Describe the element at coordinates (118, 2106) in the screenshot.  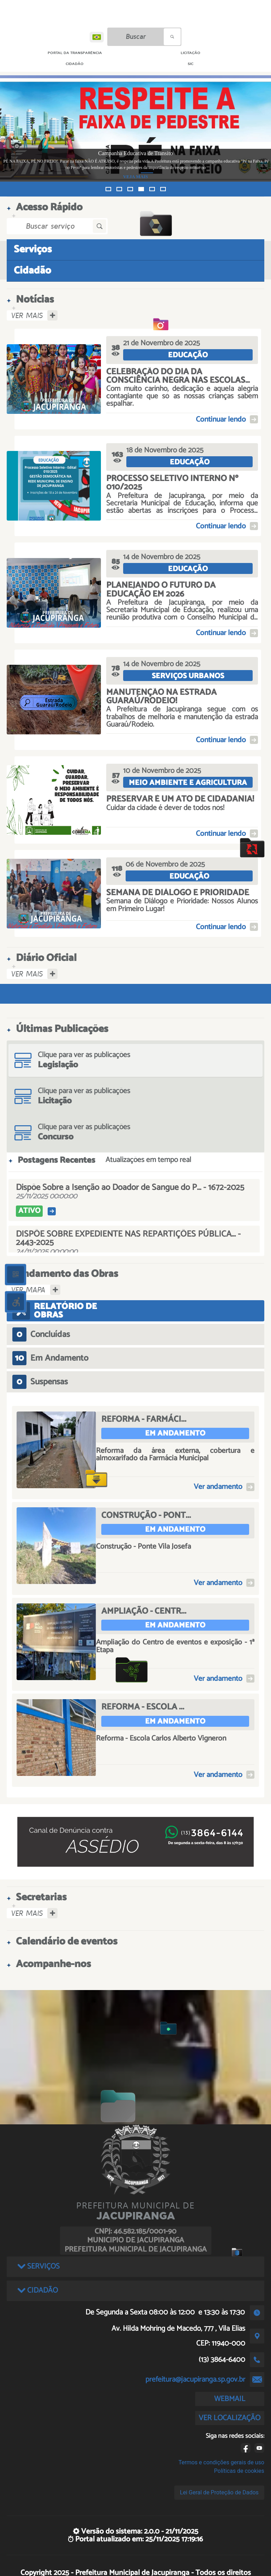
I see `drop files here to move them into this folder` at that location.